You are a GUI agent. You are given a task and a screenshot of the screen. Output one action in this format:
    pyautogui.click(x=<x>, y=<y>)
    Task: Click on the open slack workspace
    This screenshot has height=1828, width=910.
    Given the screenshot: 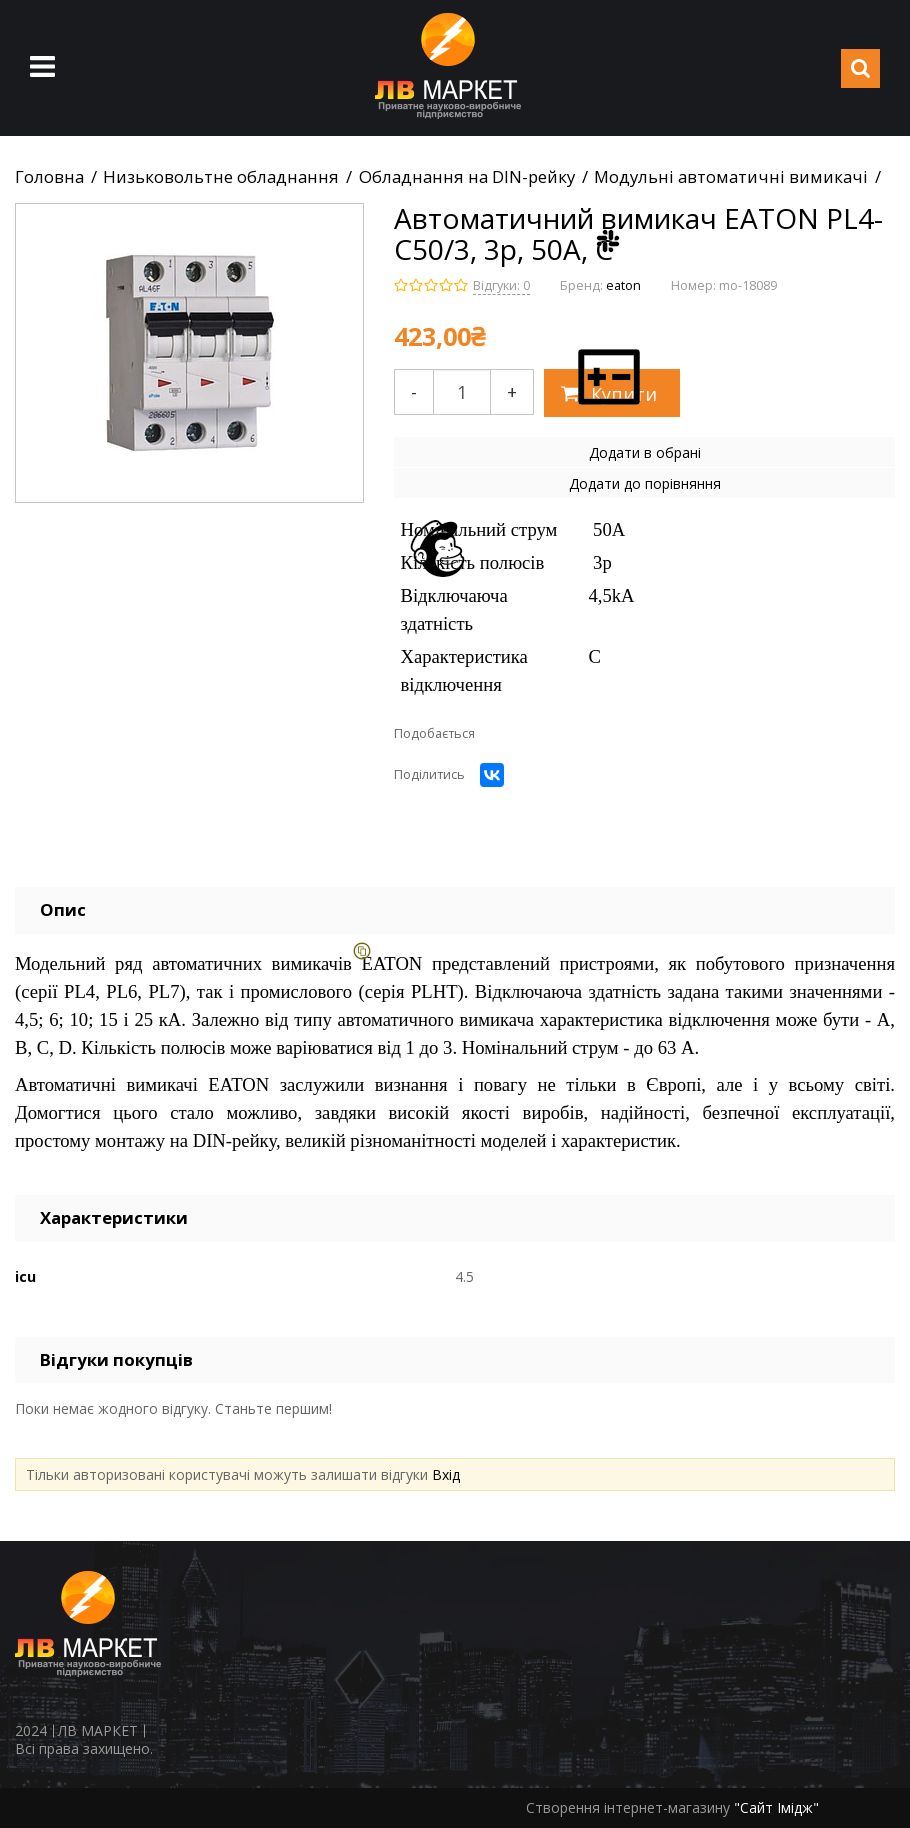 What is the action you would take?
    pyautogui.click(x=608, y=241)
    